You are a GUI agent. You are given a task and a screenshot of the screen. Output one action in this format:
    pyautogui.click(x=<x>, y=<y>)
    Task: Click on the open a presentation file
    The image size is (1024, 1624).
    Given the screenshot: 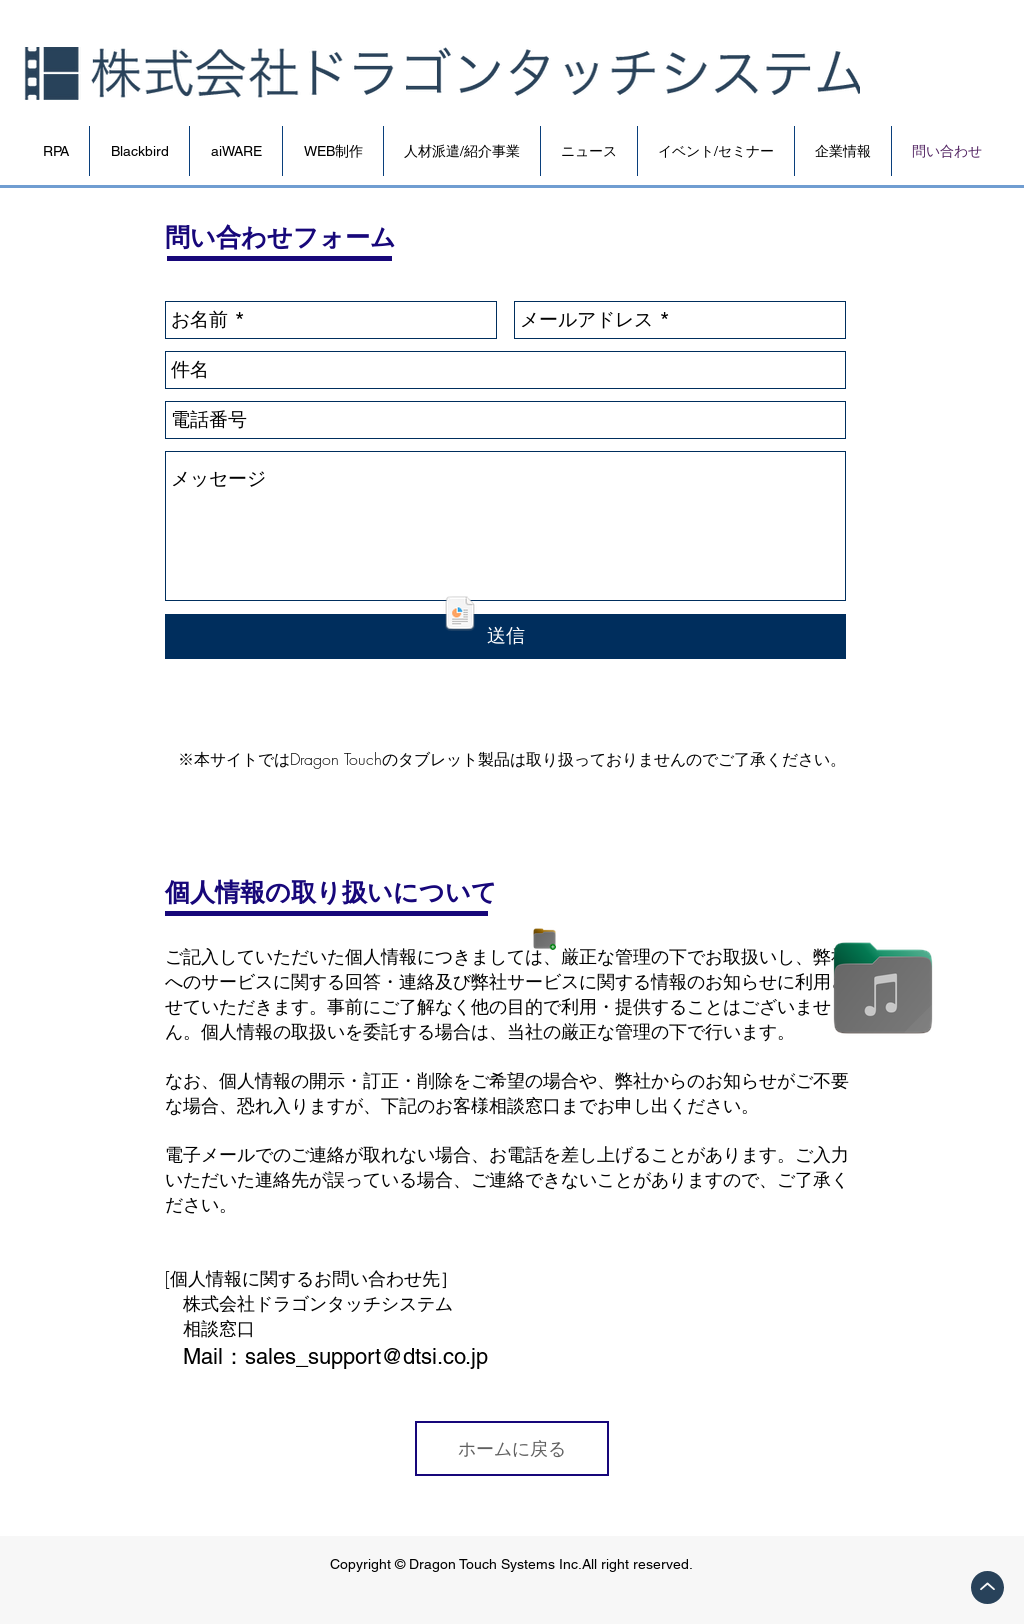 What is the action you would take?
    pyautogui.click(x=460, y=613)
    